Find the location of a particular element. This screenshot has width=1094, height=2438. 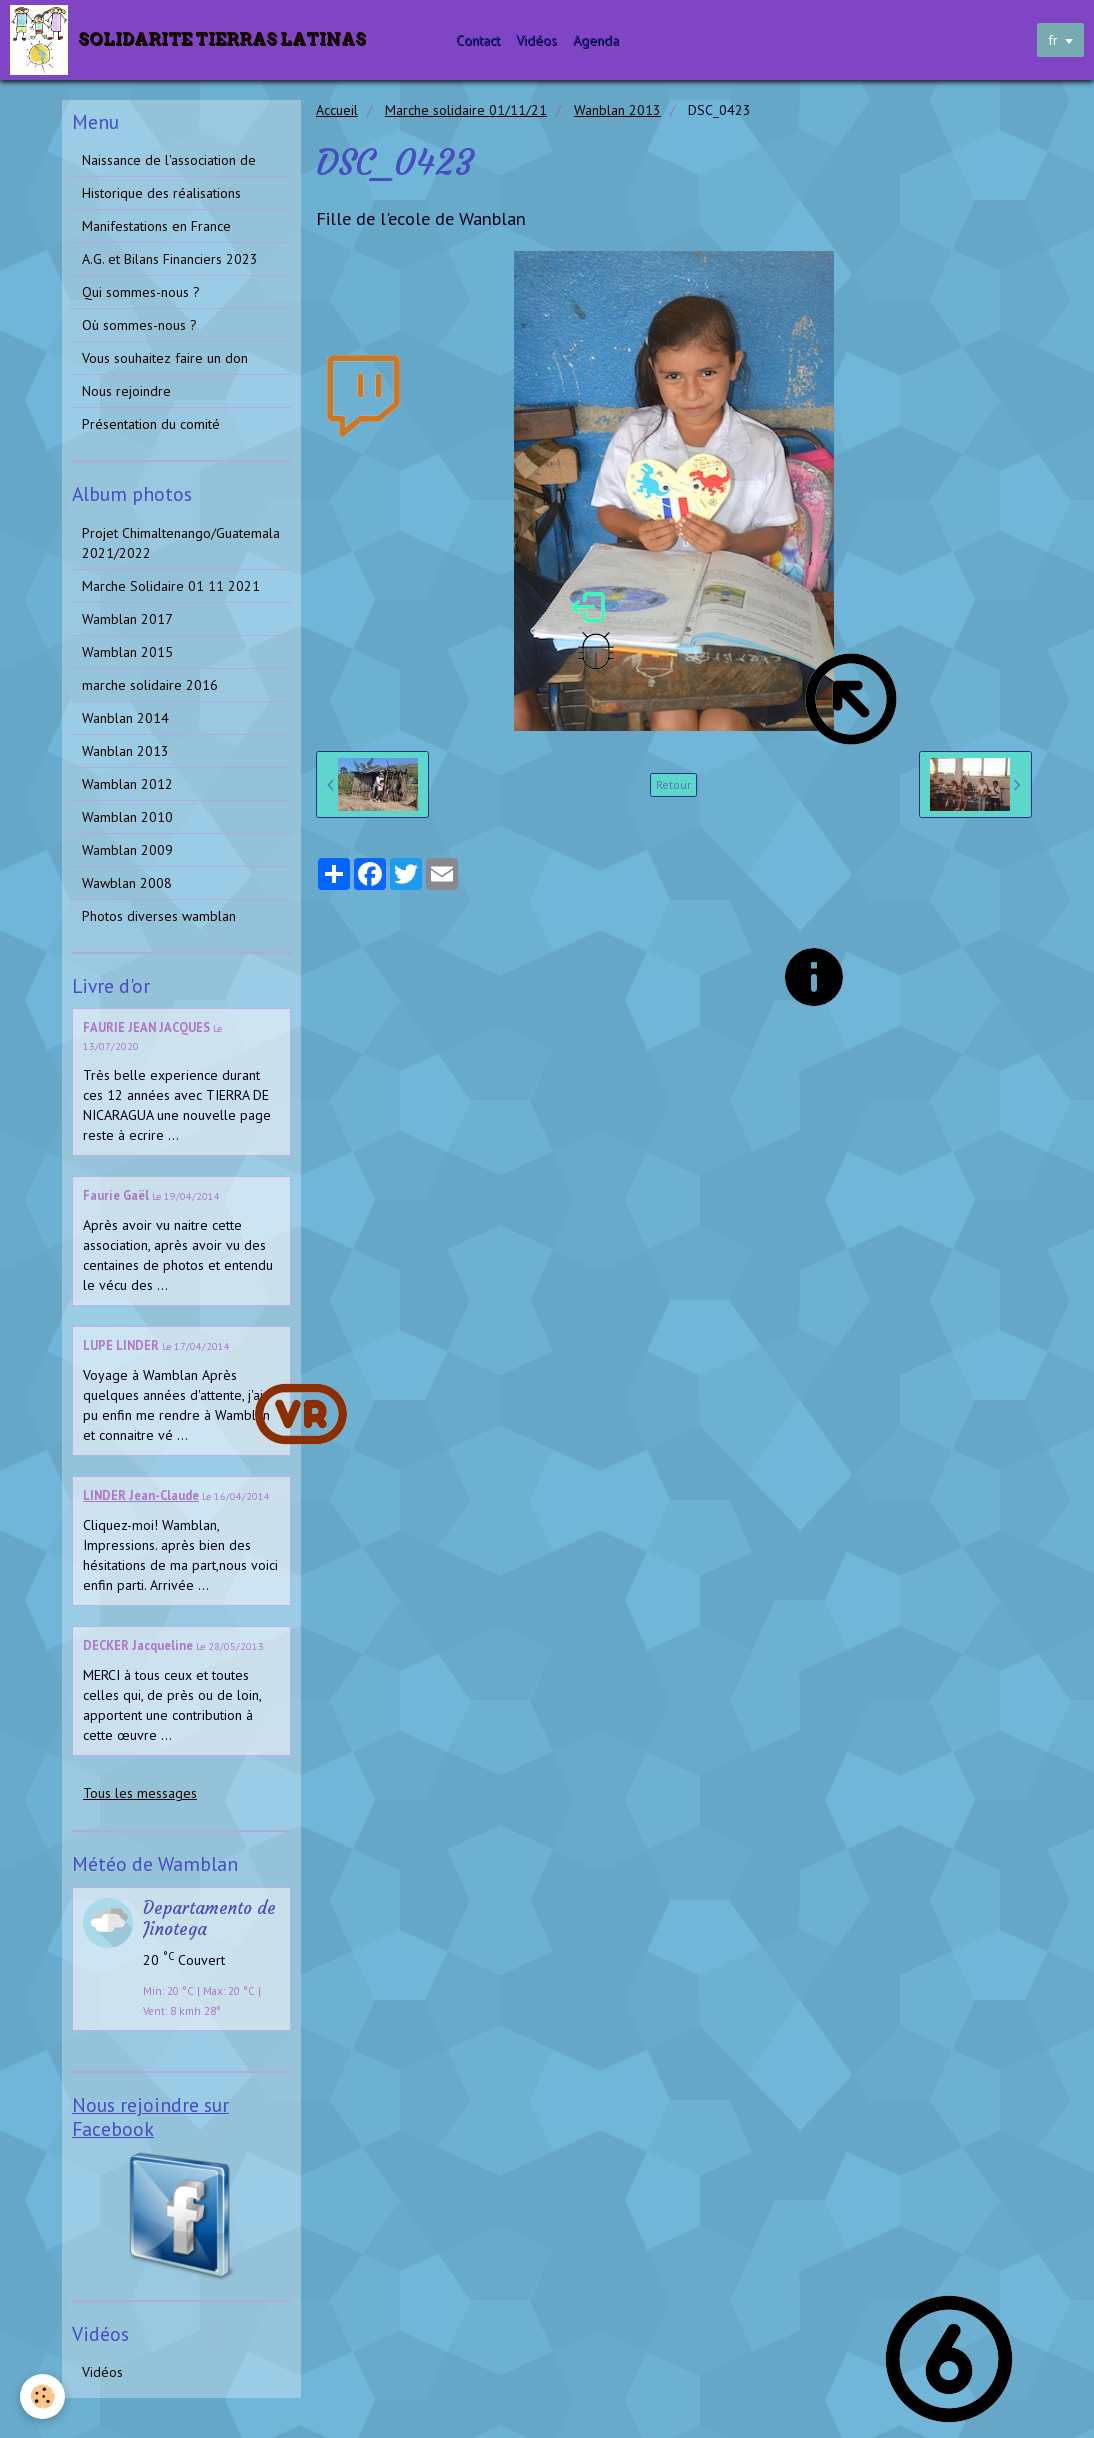

indicates step six in a numbered sequence is located at coordinates (949, 2359).